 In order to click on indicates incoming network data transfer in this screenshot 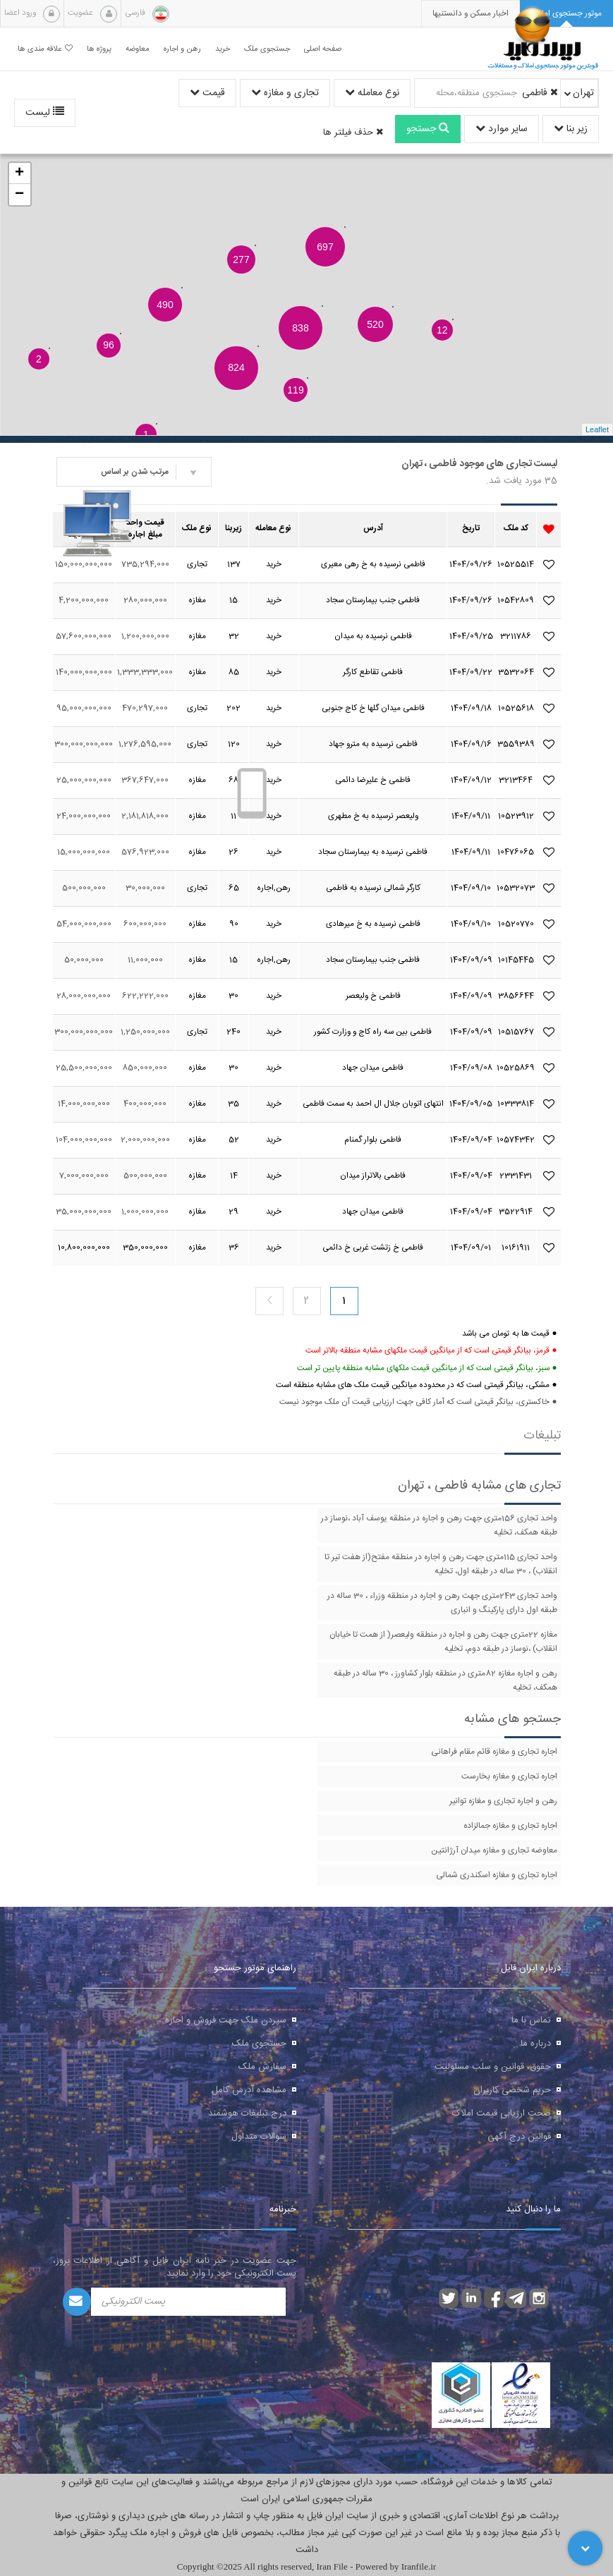, I will do `click(97, 523)`.